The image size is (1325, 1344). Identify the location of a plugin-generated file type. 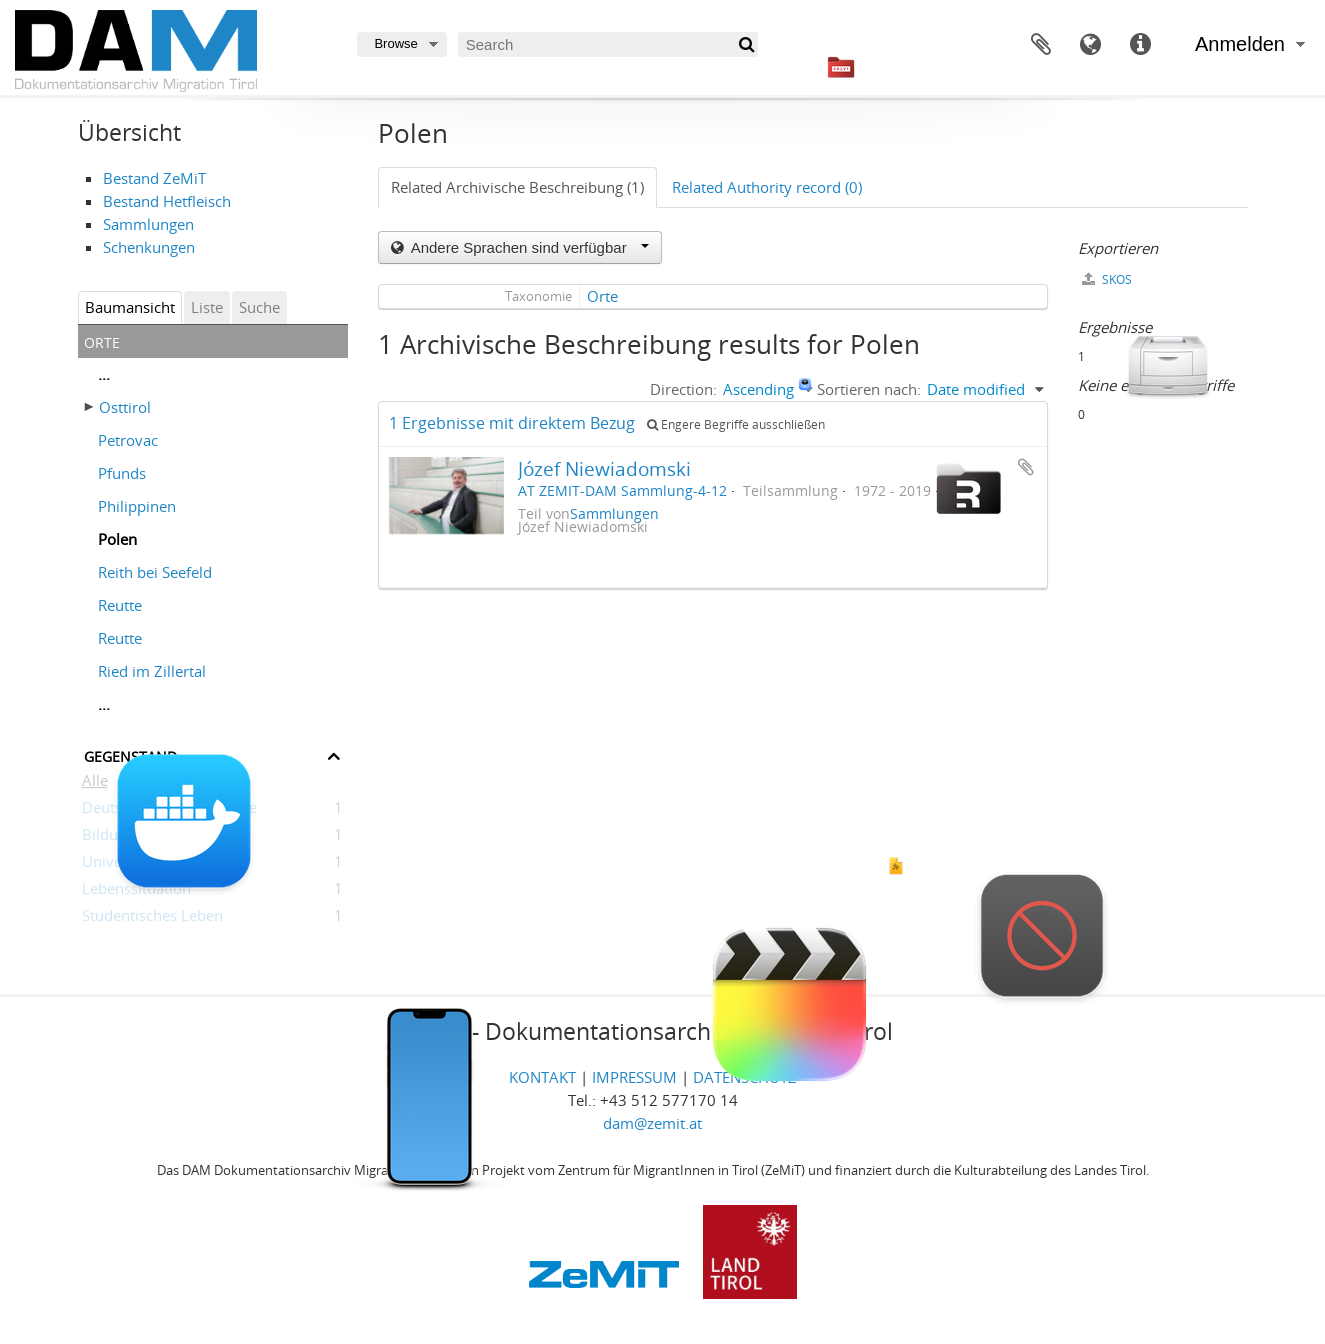
(896, 866).